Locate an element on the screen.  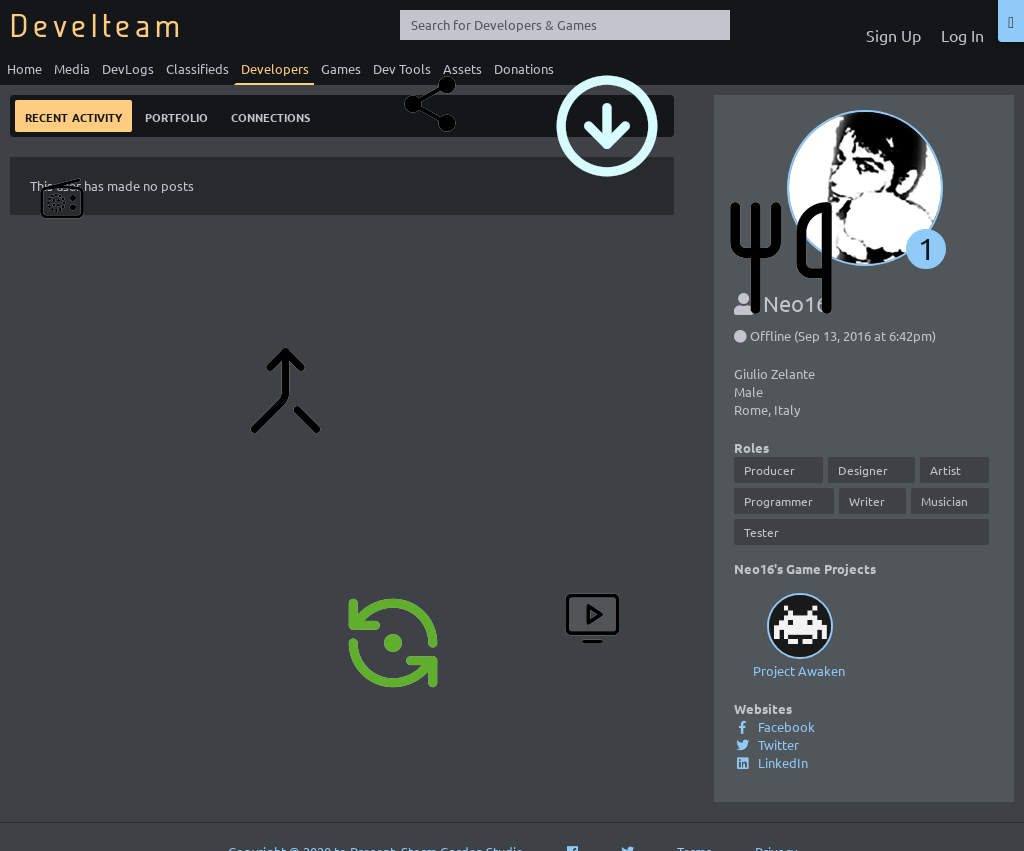
merge branches or items together is located at coordinates (285, 390).